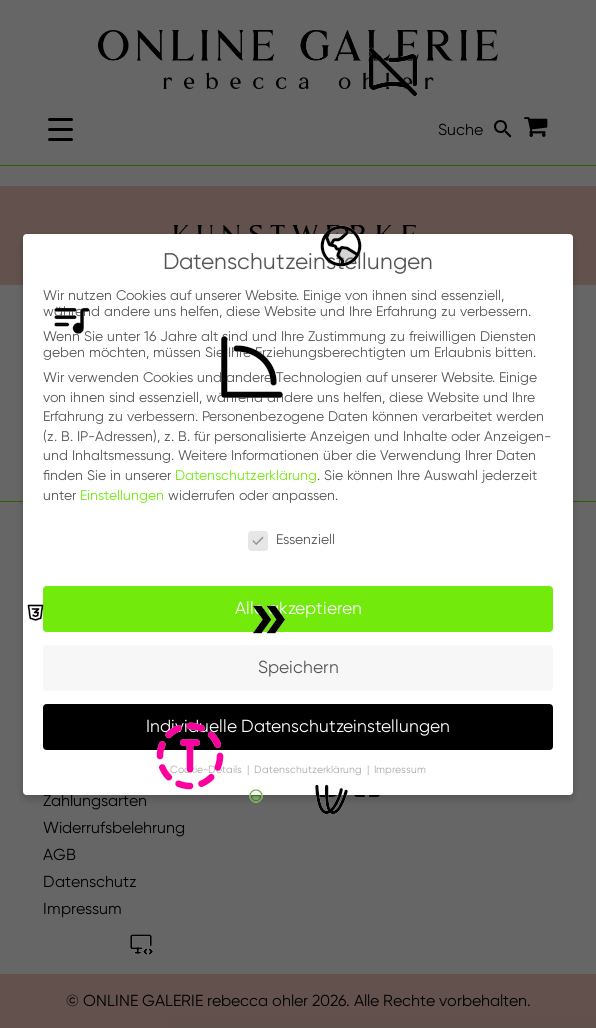  Describe the element at coordinates (252, 367) in the screenshot. I see `view production possibility frontier chart` at that location.